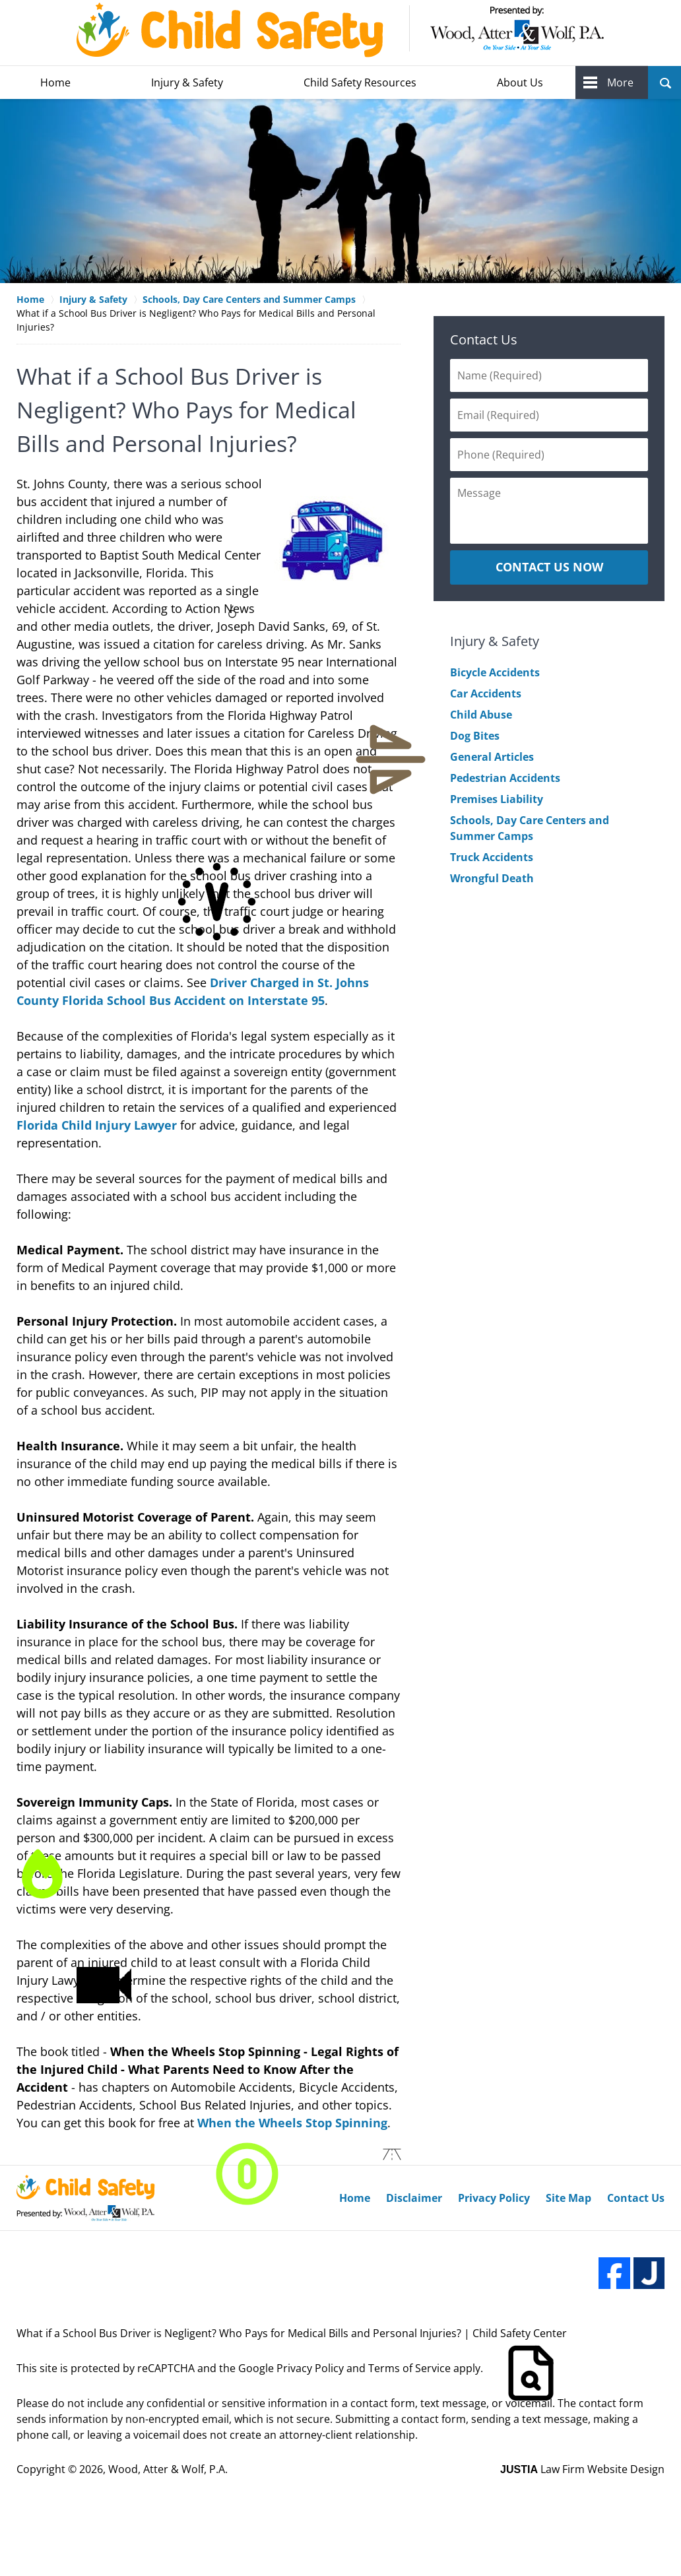  I want to click on indicates an "O" option or selection in a multiple choice interface, so click(247, 2174).